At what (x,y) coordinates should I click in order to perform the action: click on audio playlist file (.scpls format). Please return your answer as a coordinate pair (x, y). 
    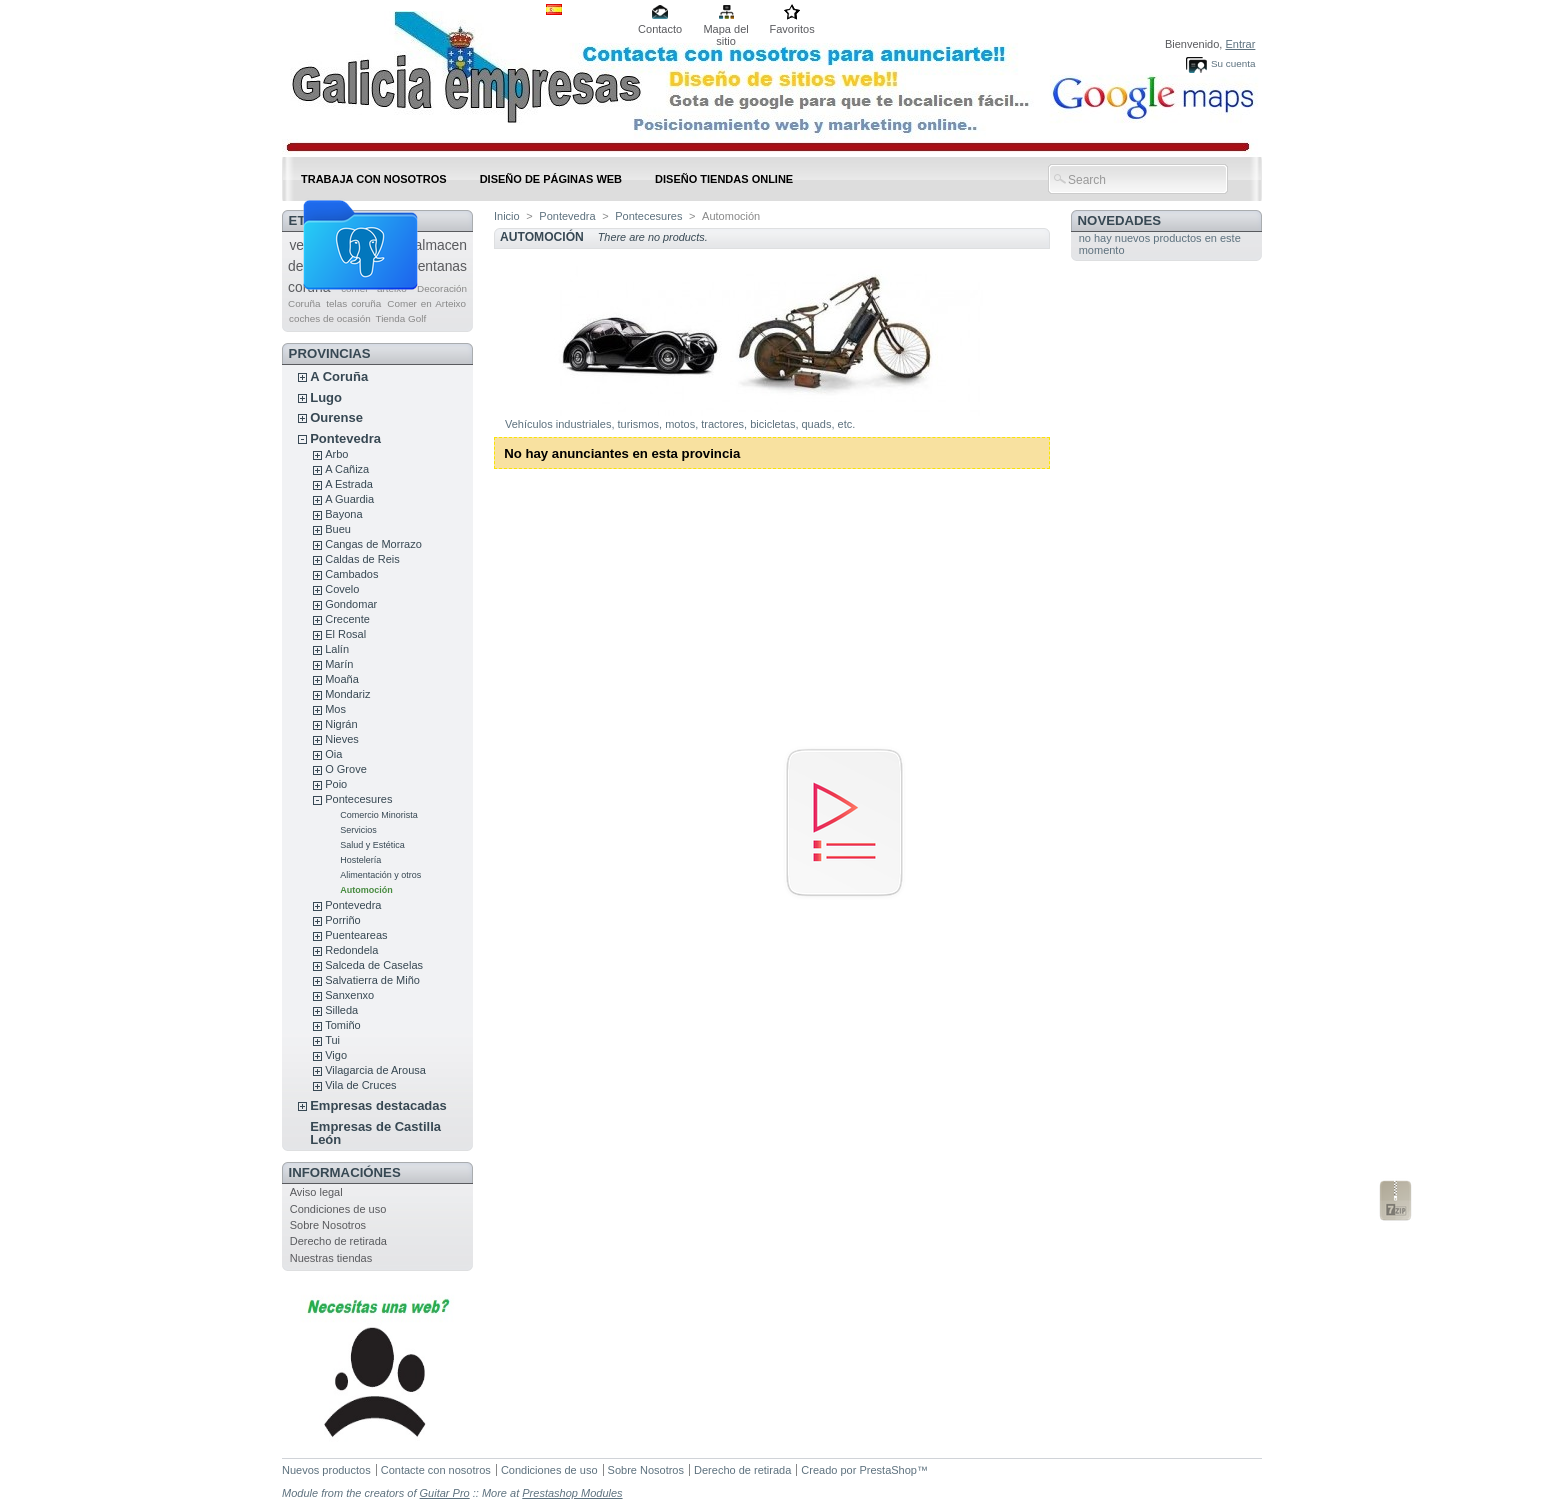
    Looking at the image, I should click on (844, 822).